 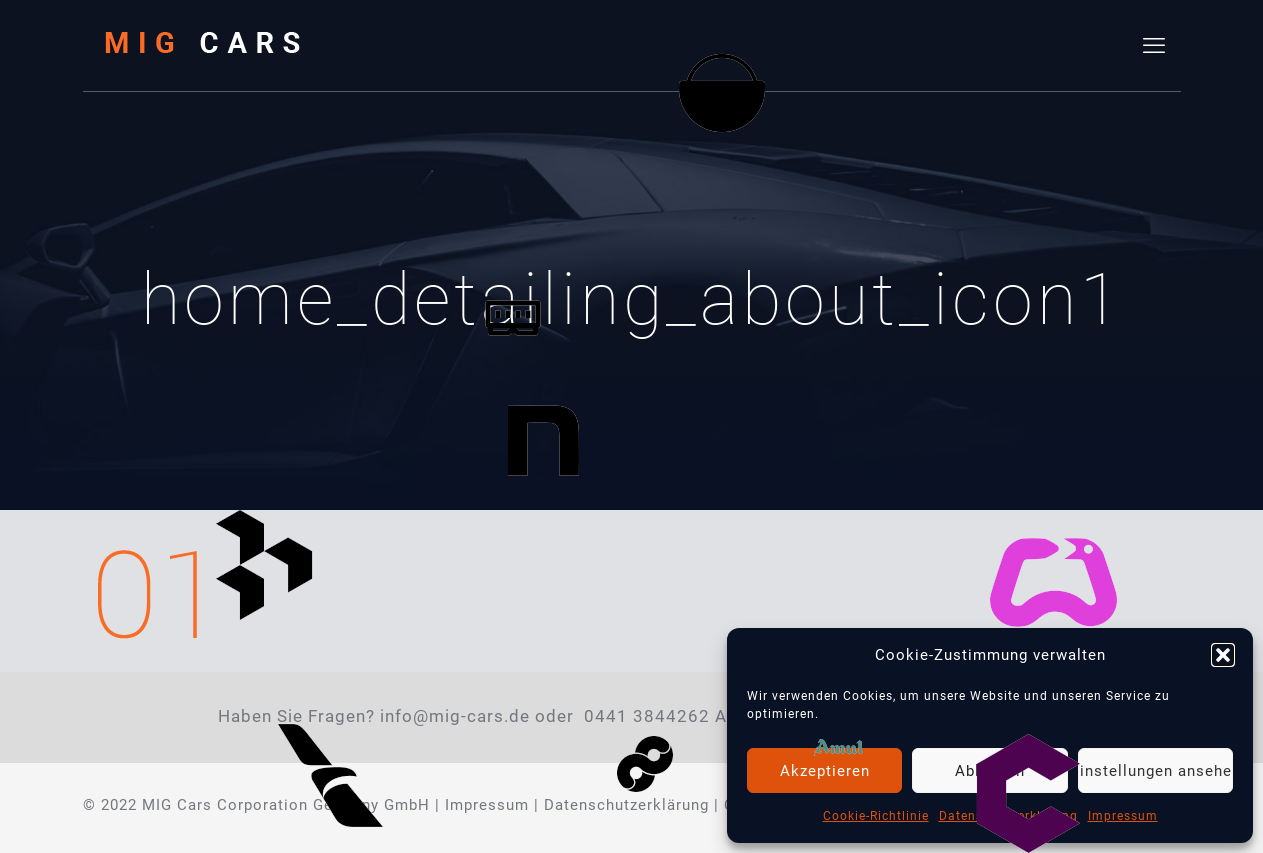 I want to click on Amul brand logo, so click(x=838, y=747).